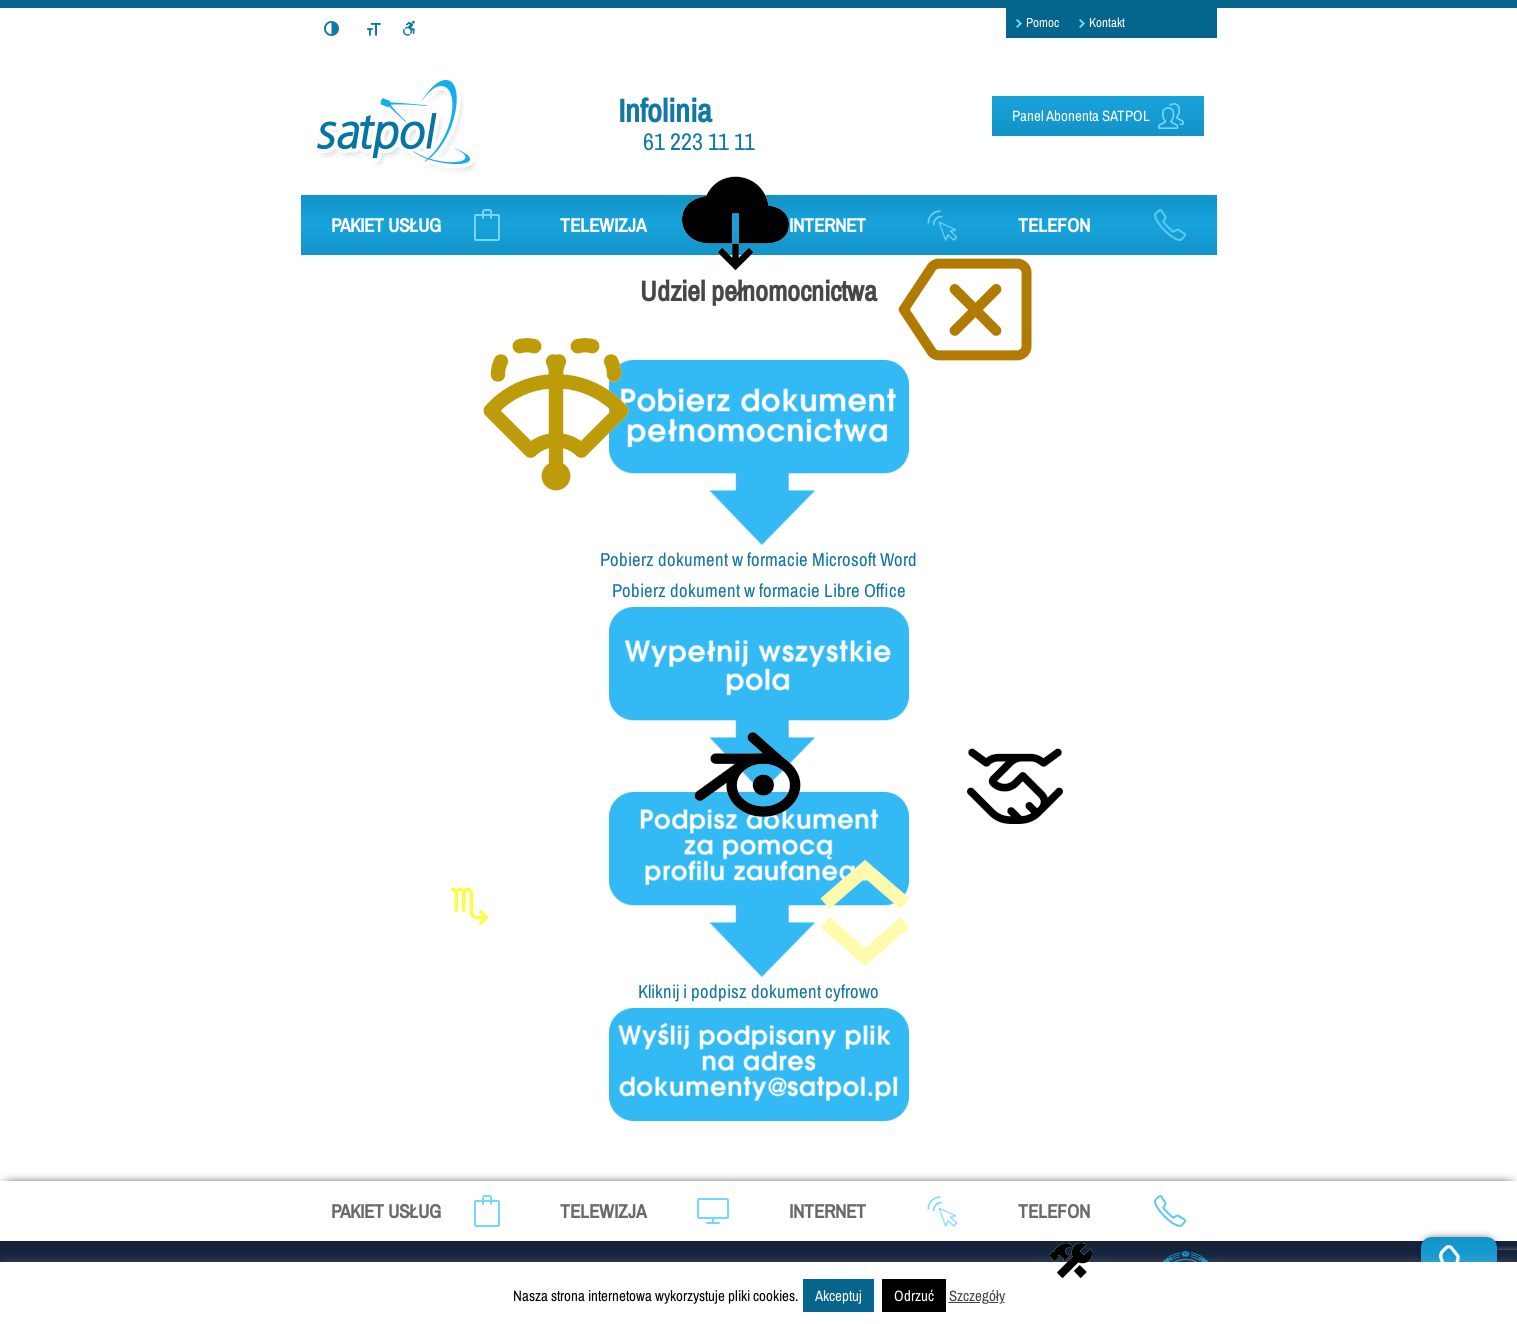  I want to click on activate windshield washer fluid, so click(556, 418).